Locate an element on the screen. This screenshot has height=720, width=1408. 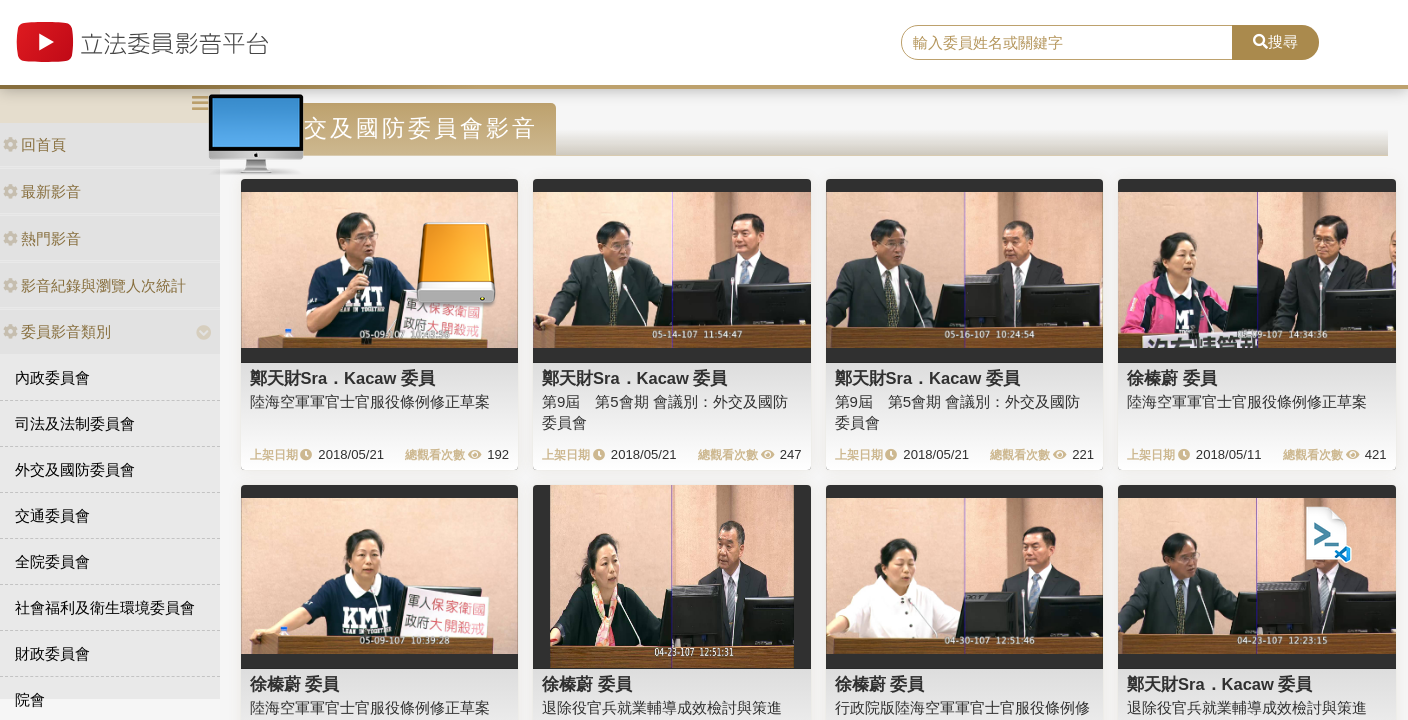
access external storage device is located at coordinates (456, 265).